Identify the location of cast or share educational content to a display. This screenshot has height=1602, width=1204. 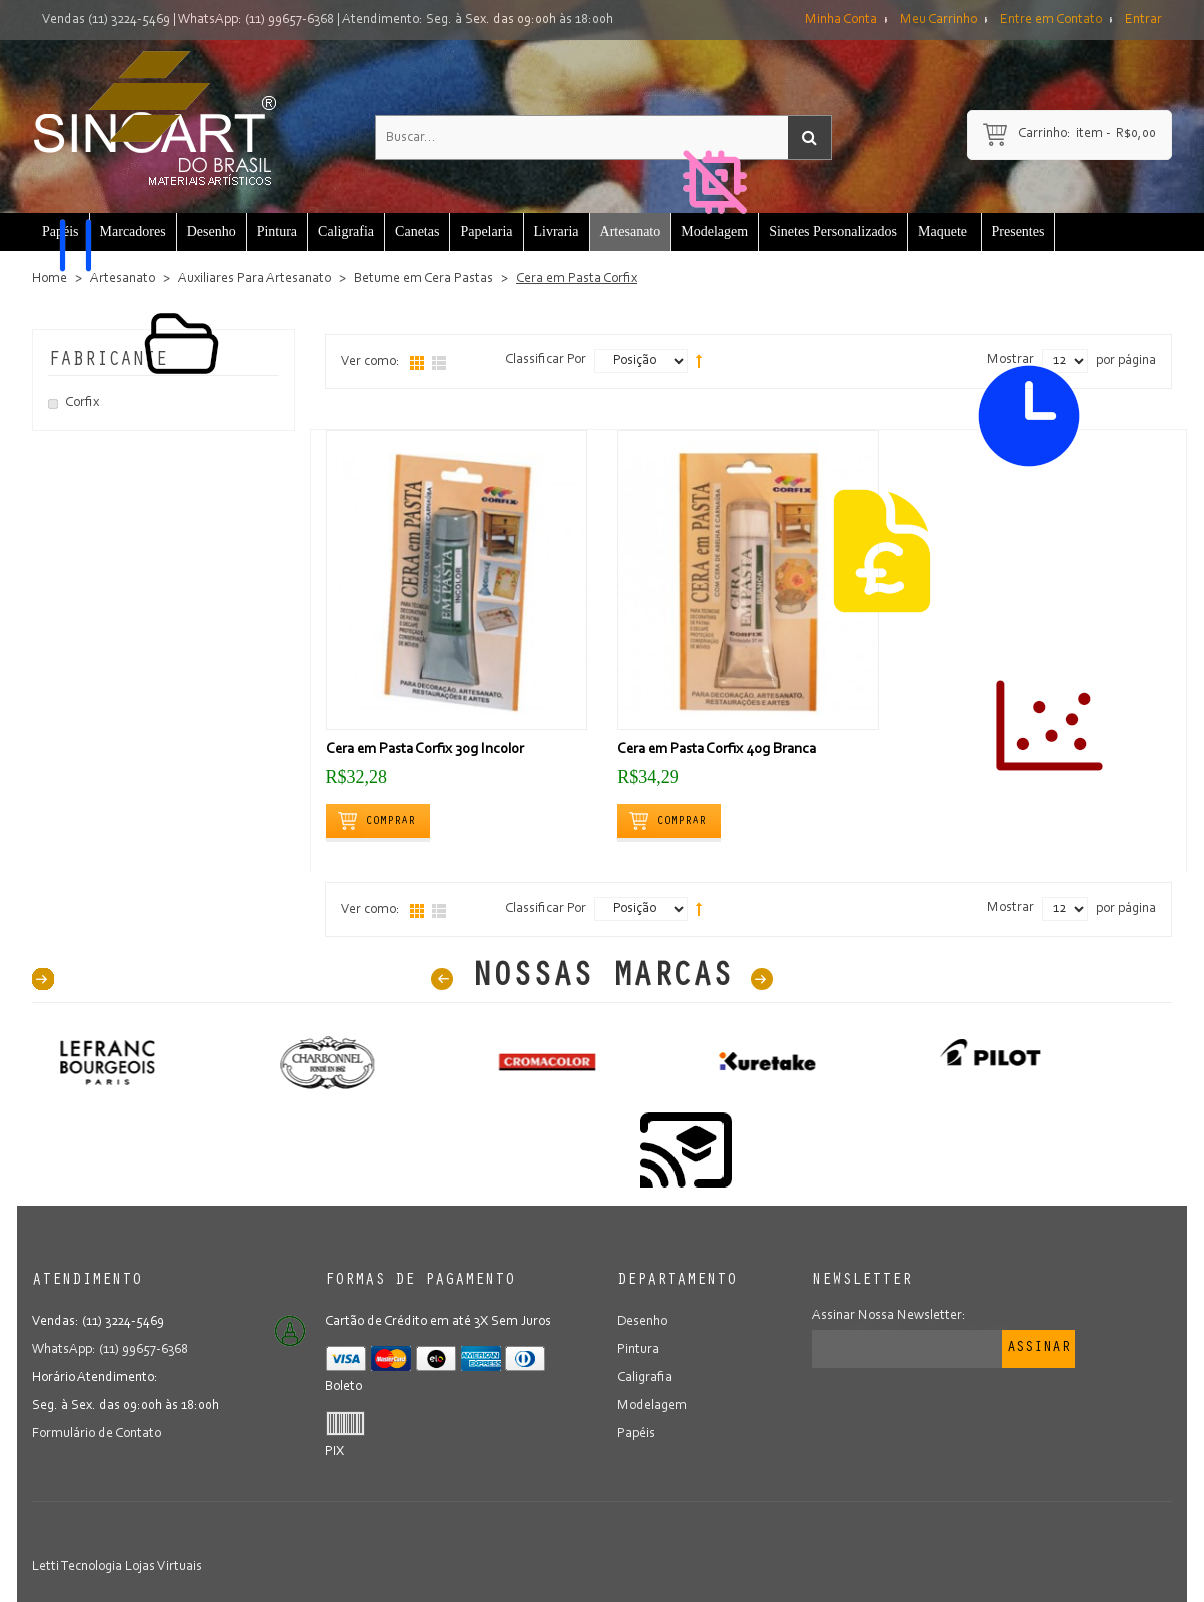
(686, 1150).